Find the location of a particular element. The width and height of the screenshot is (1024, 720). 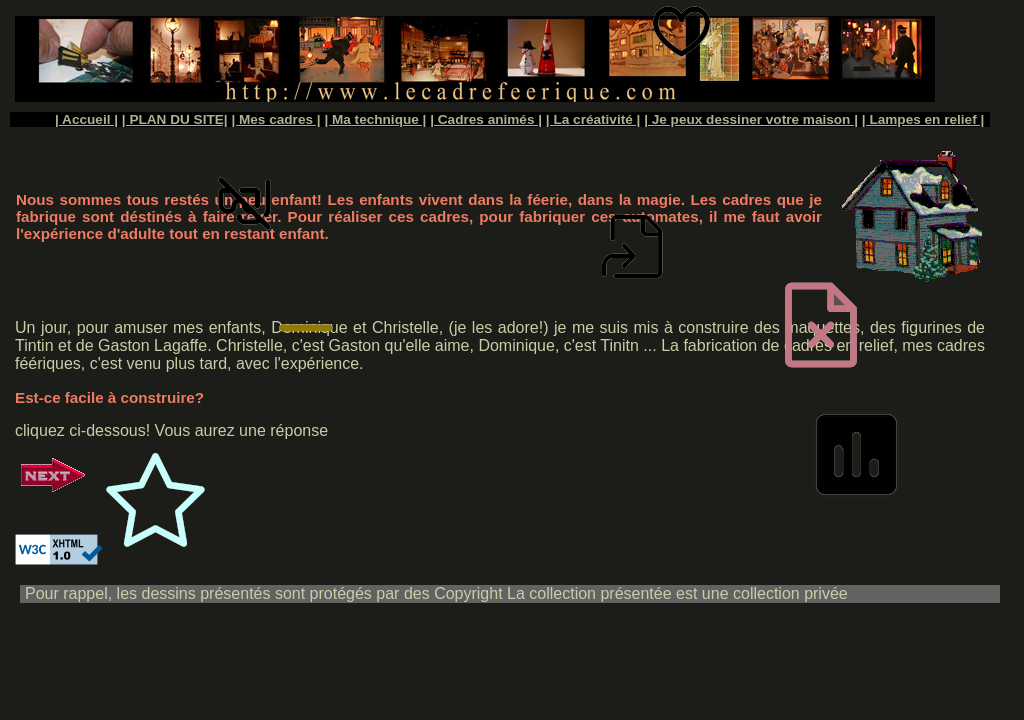

open a linked or referenced file is located at coordinates (636, 246).